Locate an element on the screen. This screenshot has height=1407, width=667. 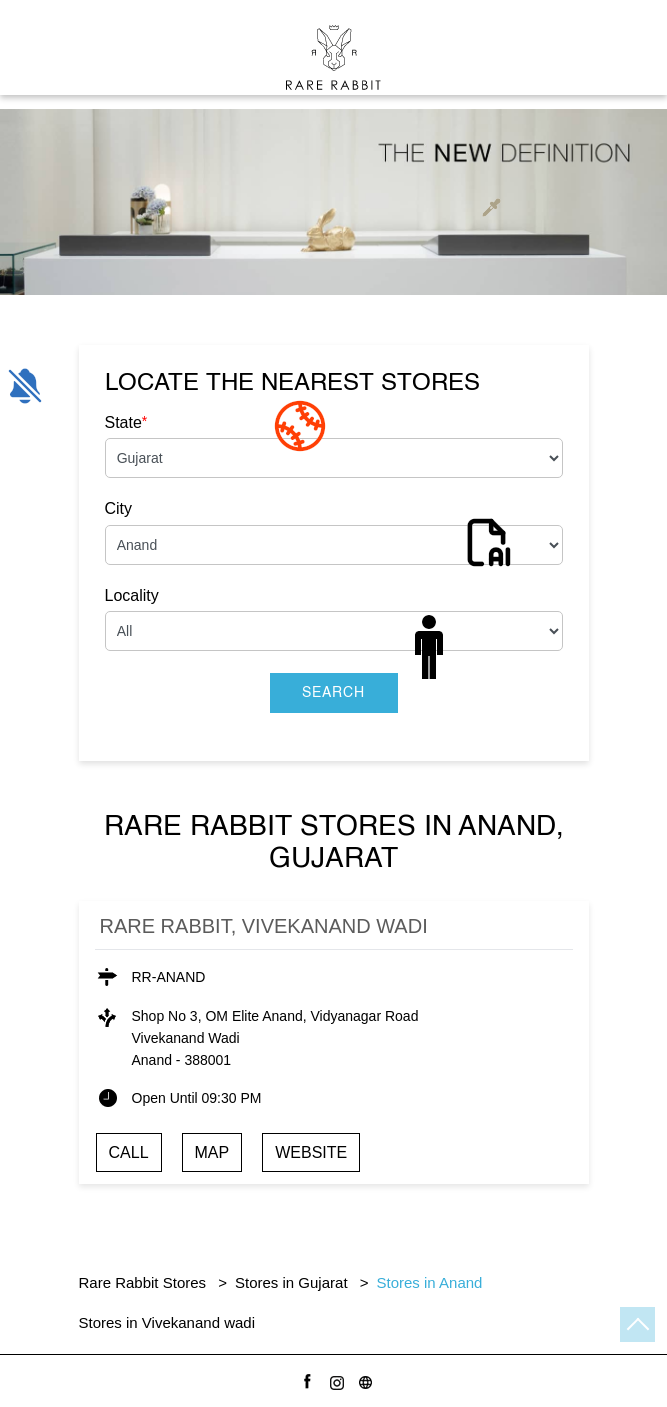
pick a color from the screen is located at coordinates (491, 207).